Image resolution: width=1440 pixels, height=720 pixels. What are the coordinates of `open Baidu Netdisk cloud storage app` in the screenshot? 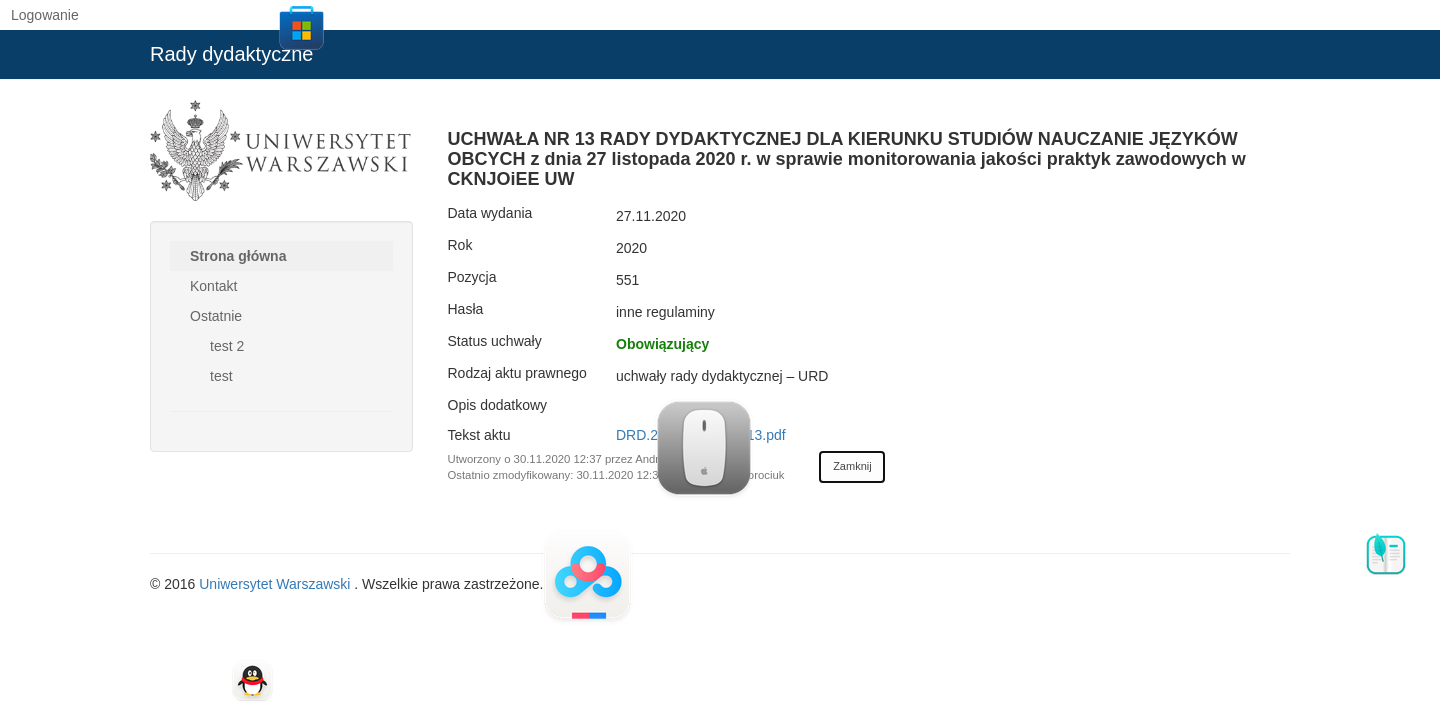 It's located at (587, 575).